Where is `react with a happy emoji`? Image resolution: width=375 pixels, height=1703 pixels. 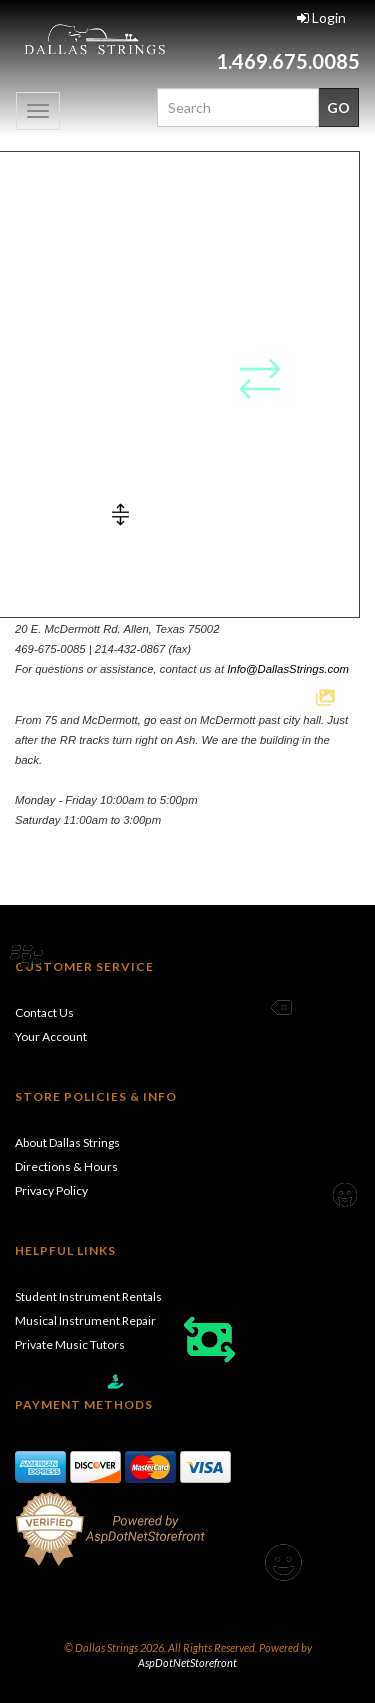 react with a happy emoji is located at coordinates (283, 1562).